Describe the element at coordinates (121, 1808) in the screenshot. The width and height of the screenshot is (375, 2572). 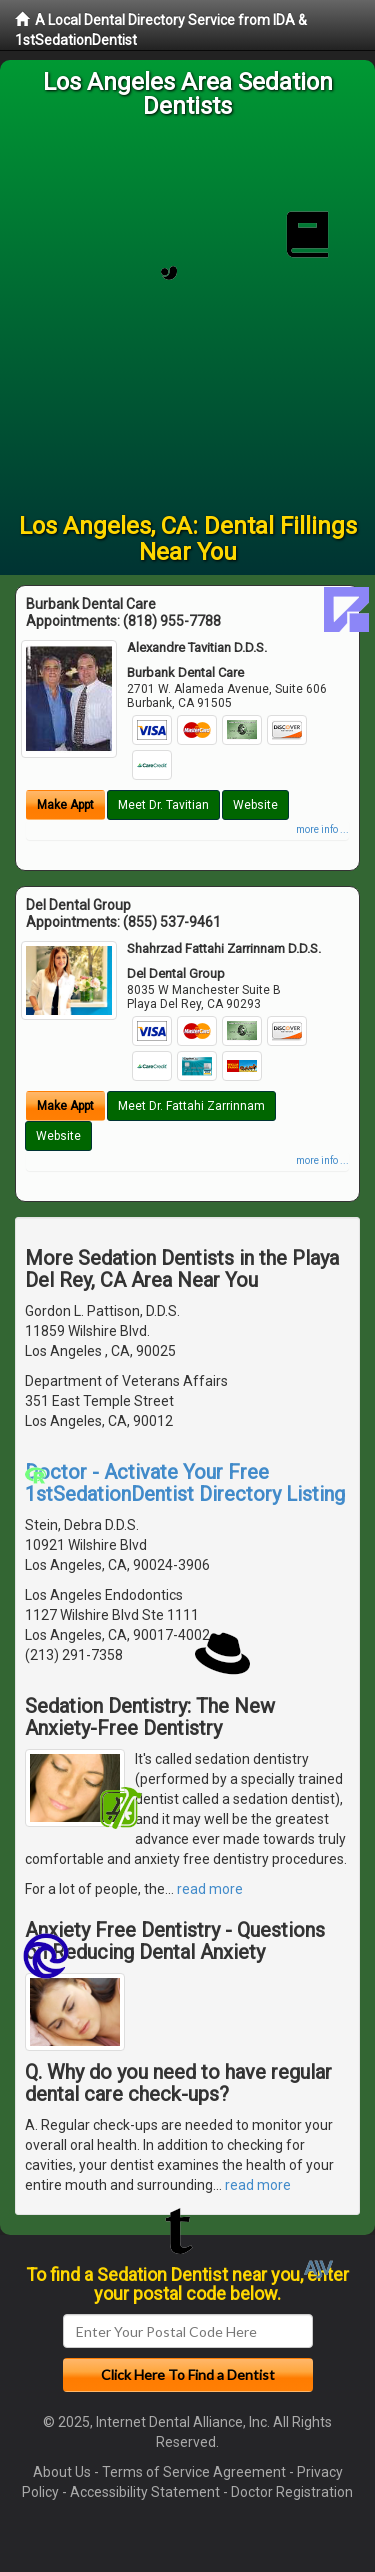
I see `open xcode development environment` at that location.